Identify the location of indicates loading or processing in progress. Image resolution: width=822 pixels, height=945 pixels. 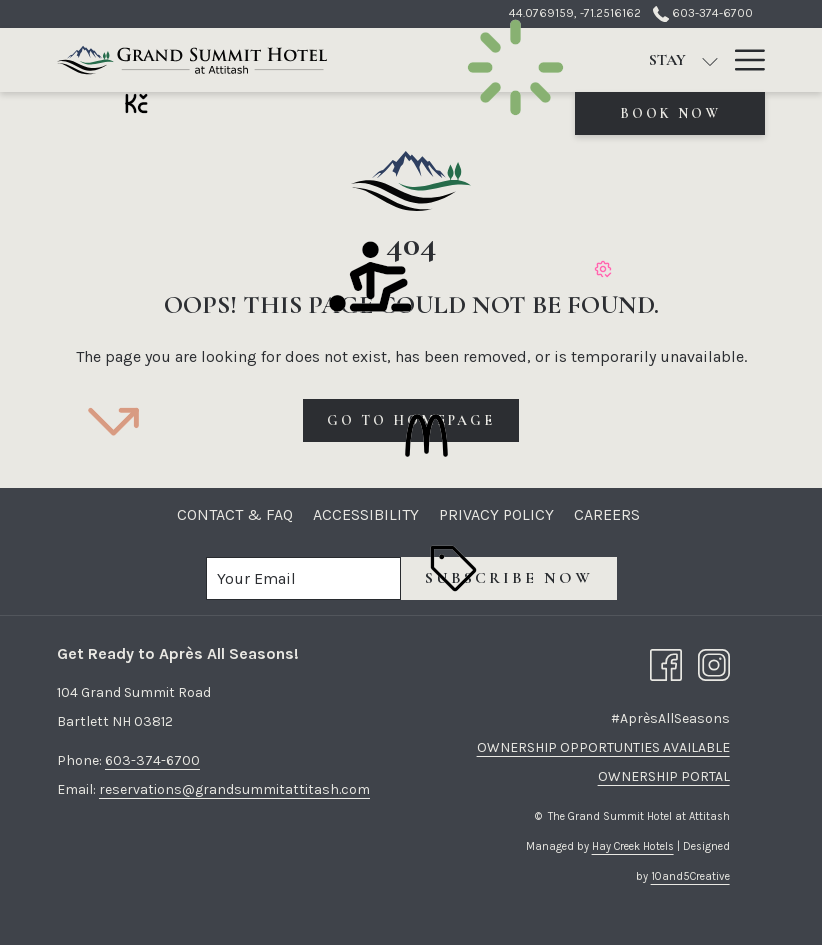
(515, 67).